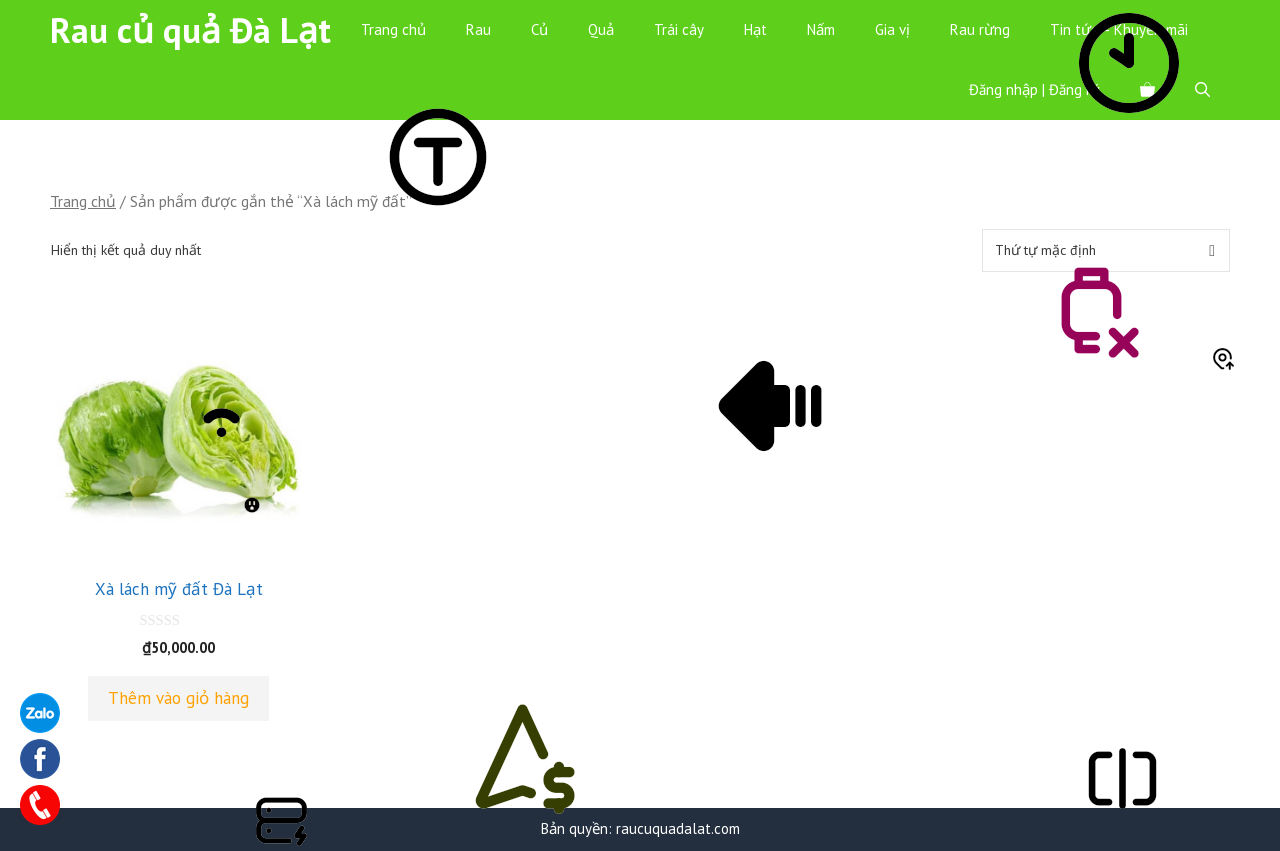 The width and height of the screenshot is (1280, 851). Describe the element at coordinates (252, 505) in the screenshot. I see `indicates power outlet or charging station nearby` at that location.